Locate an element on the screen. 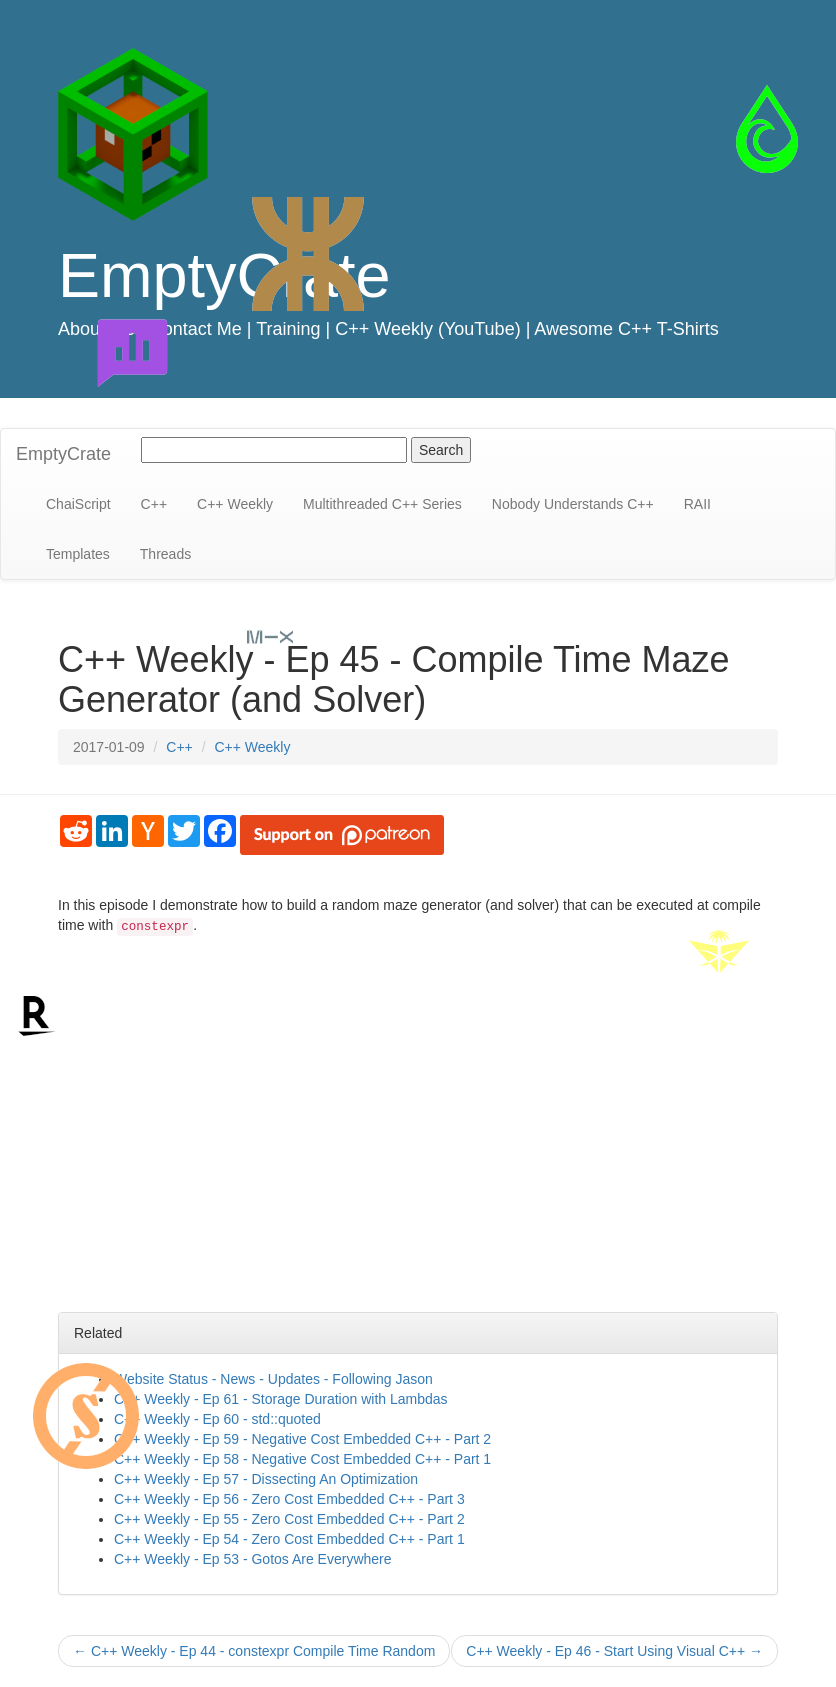 This screenshot has width=836, height=1687. navigate to Saudia Airlines website or app is located at coordinates (719, 951).